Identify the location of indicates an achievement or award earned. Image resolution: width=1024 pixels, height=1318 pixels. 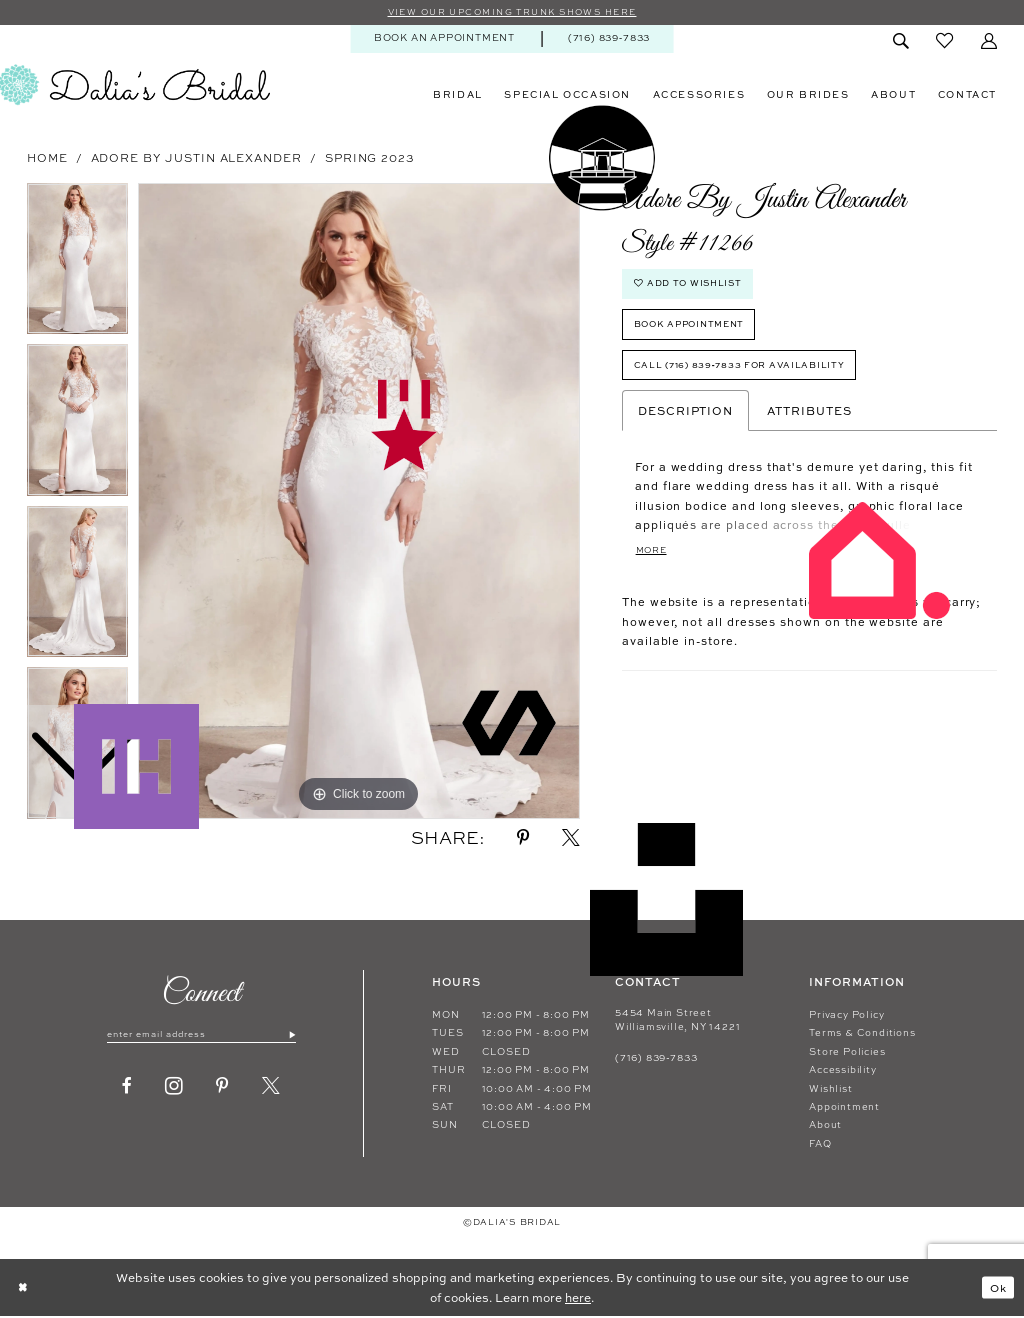
(404, 423).